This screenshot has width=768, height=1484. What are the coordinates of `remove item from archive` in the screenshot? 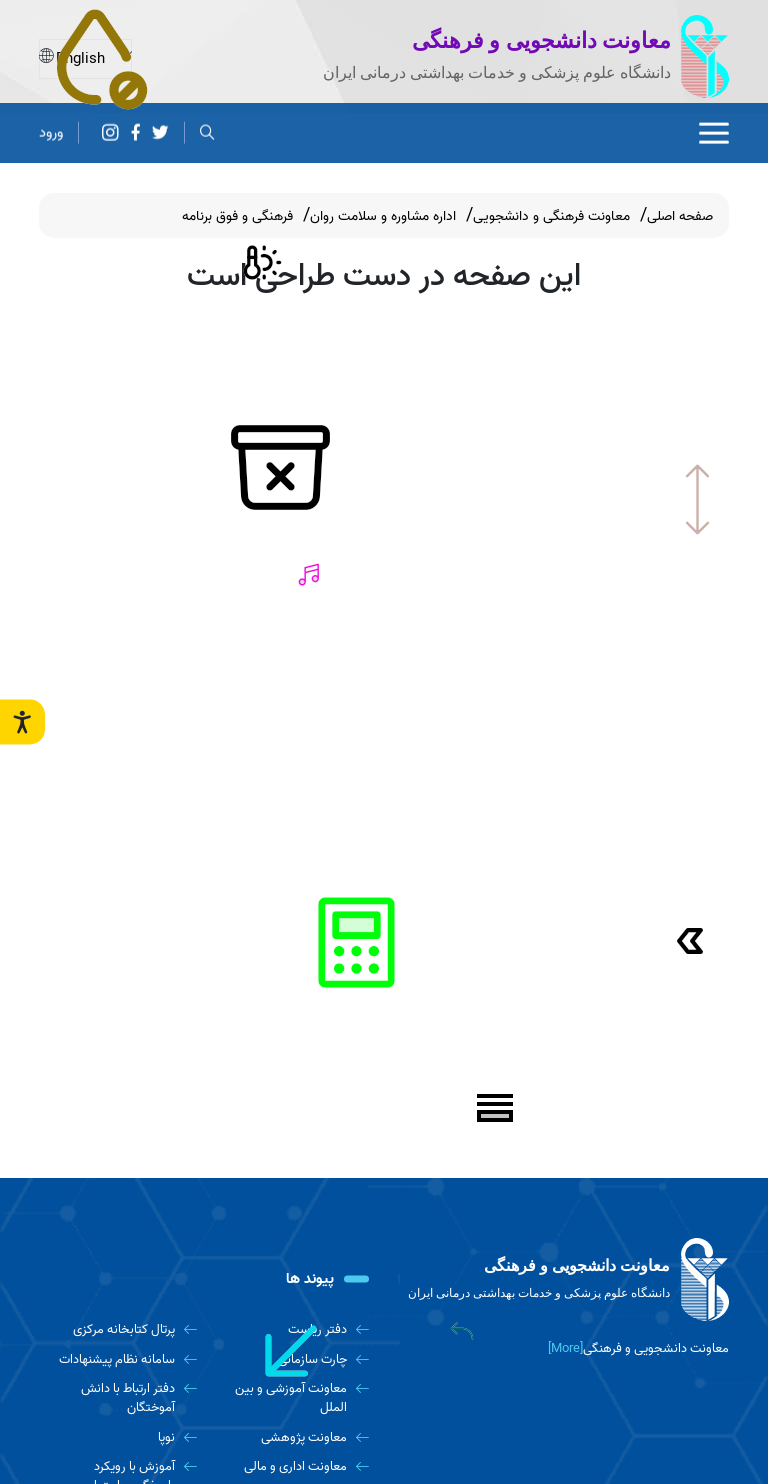 It's located at (280, 467).